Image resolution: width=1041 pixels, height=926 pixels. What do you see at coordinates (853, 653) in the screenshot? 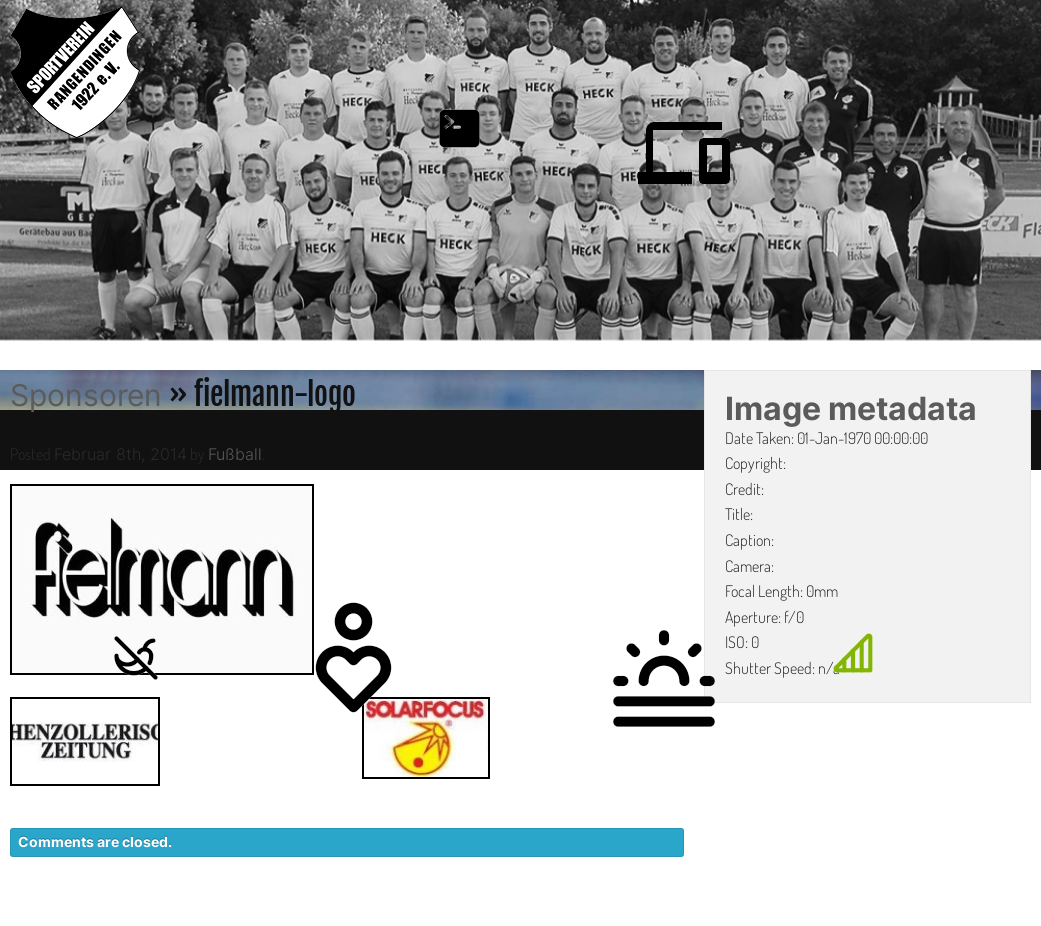
I see `indicates full cellular signal strength` at bounding box center [853, 653].